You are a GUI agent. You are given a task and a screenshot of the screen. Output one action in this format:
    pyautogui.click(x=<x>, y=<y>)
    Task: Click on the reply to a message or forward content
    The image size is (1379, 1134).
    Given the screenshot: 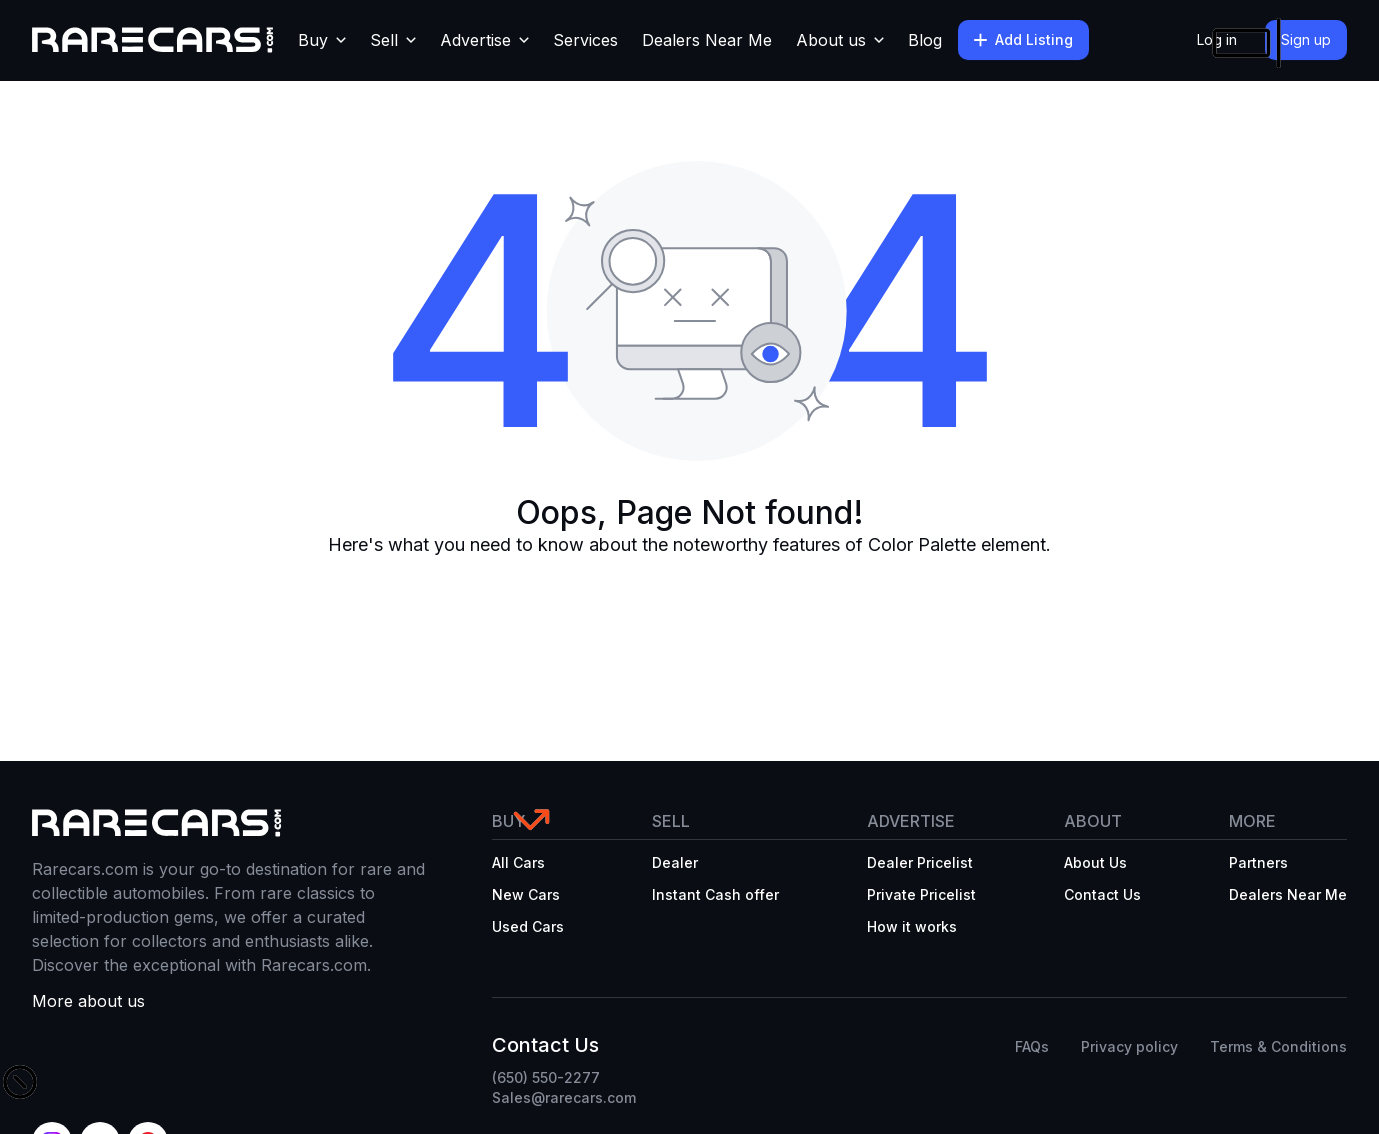 What is the action you would take?
    pyautogui.click(x=531, y=818)
    